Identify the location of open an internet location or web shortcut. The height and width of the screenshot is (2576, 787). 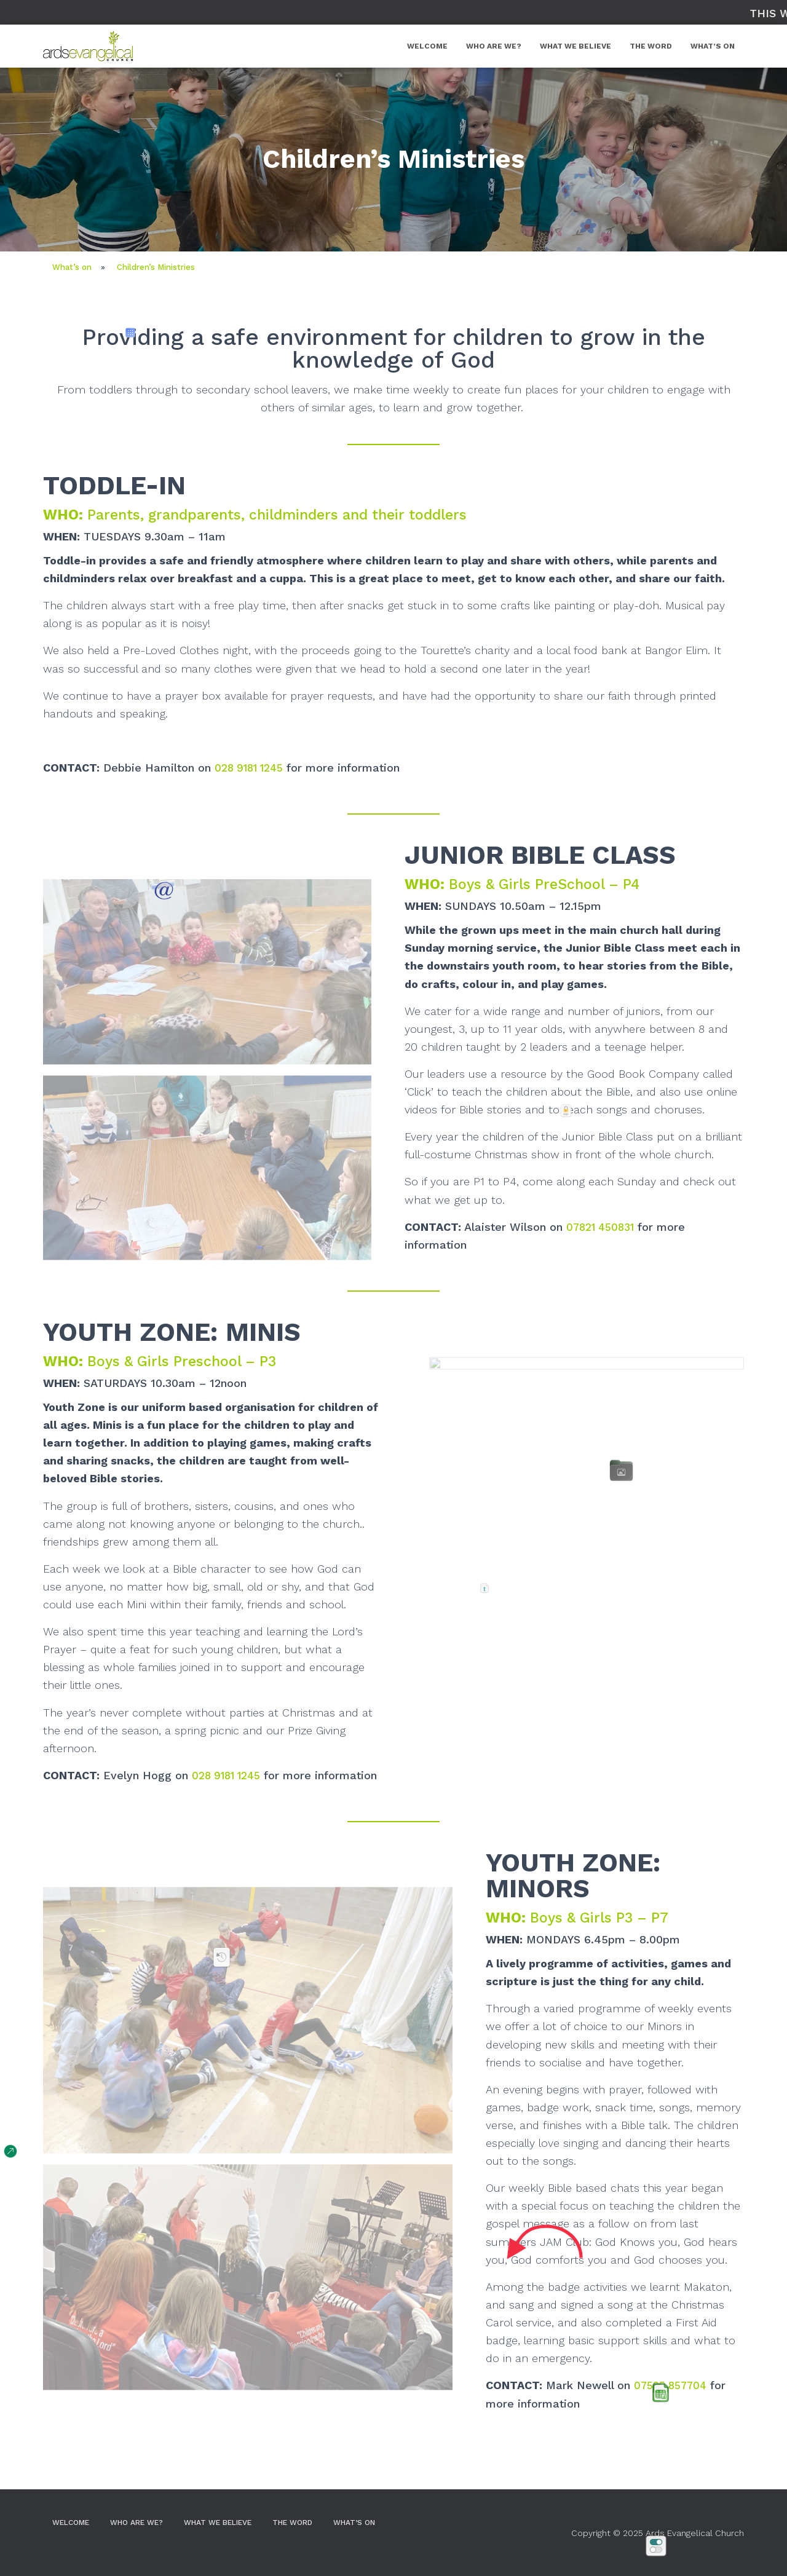
(164, 890).